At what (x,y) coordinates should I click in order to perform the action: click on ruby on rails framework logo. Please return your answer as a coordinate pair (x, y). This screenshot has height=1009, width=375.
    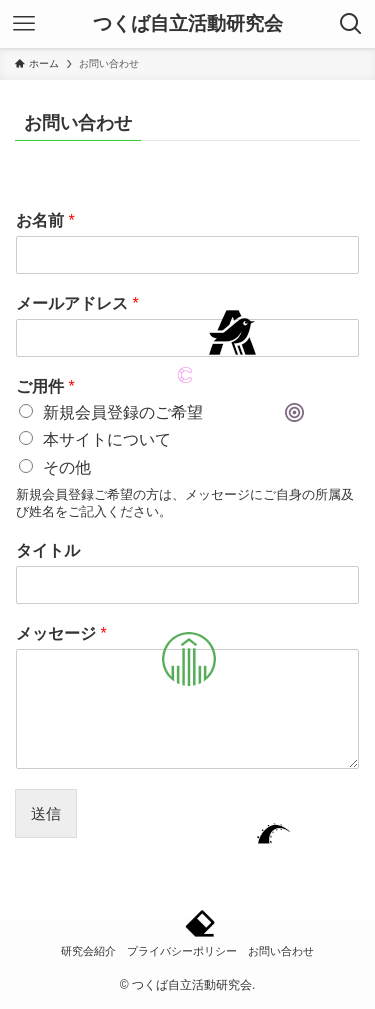
    Looking at the image, I should click on (273, 833).